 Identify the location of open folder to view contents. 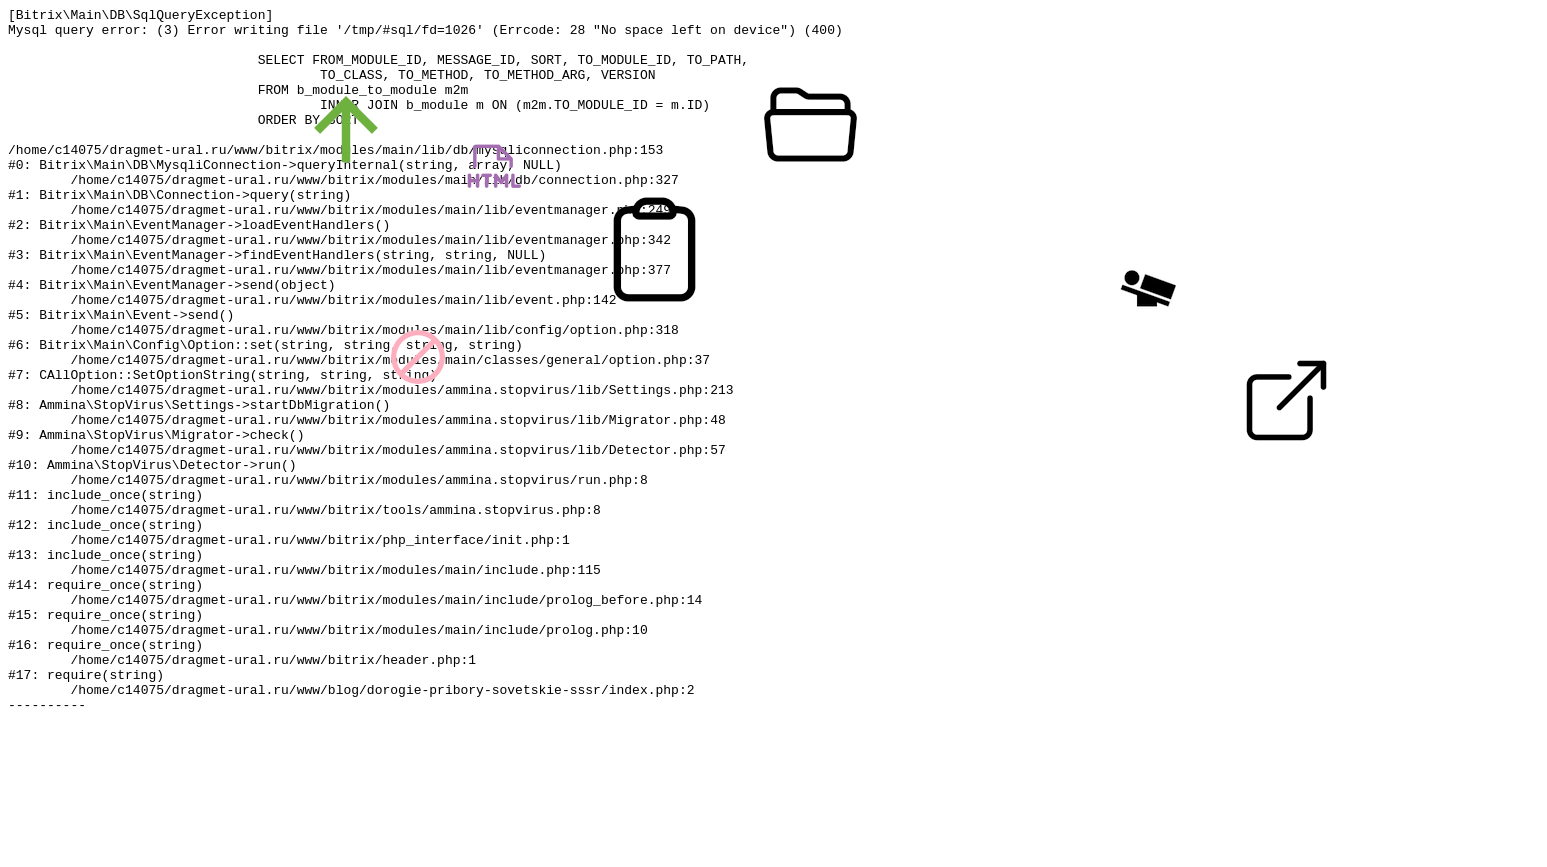
(810, 124).